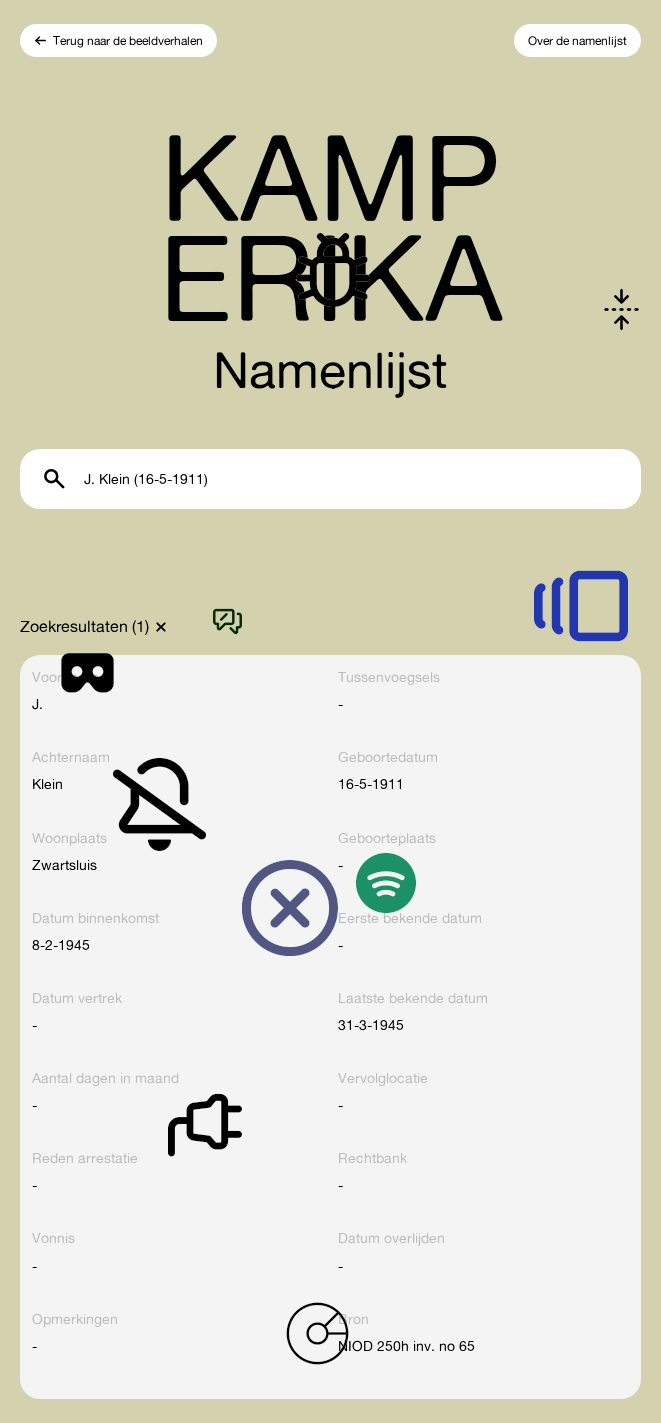 The width and height of the screenshot is (661, 1423). I want to click on indicates a duplicate discussion thread, so click(227, 621).